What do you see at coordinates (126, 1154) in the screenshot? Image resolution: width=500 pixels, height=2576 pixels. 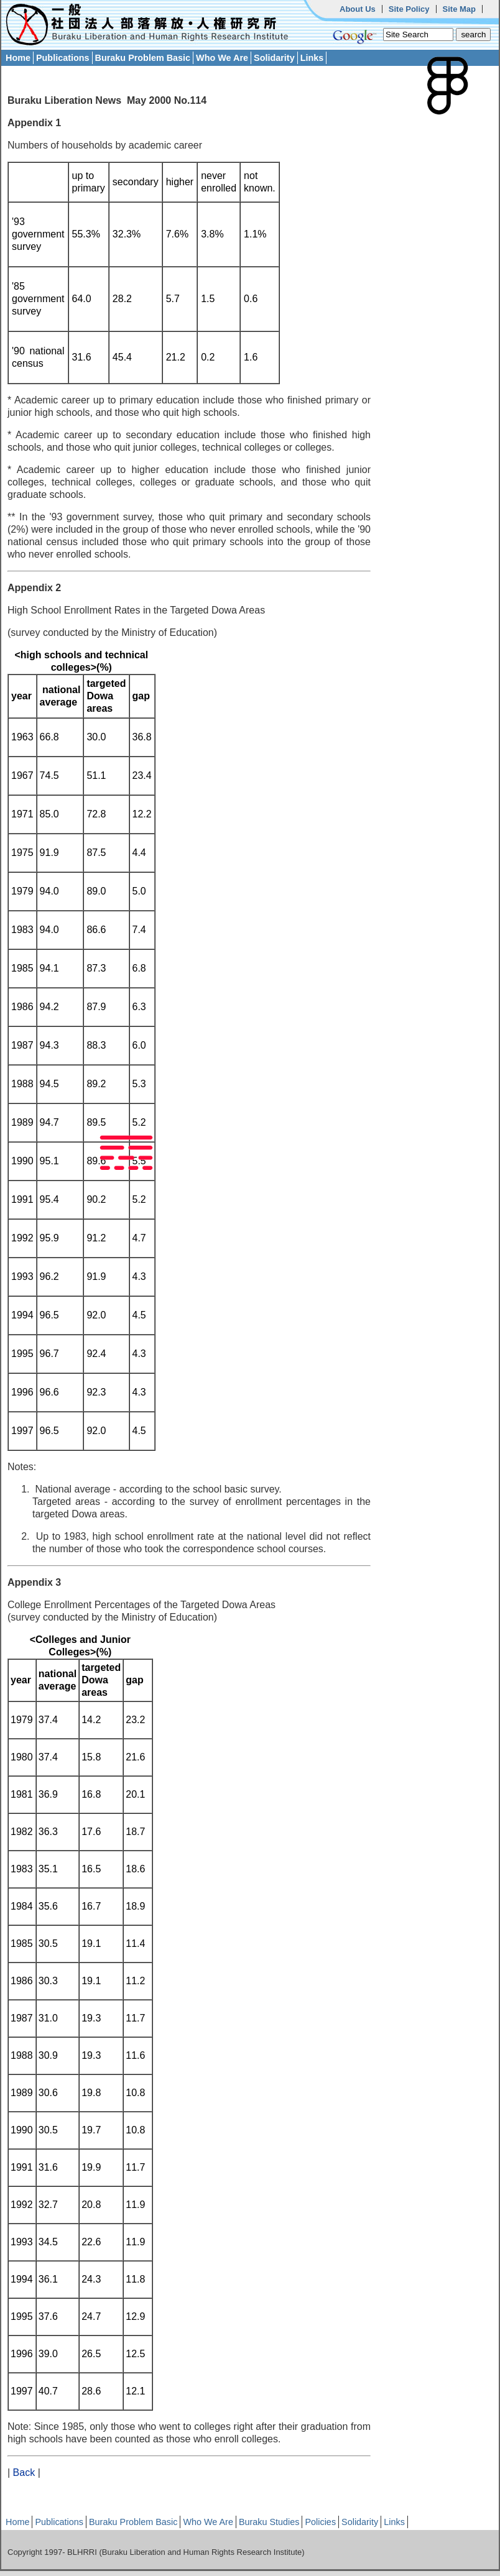 I see `apply a gradient effect to selected element` at bounding box center [126, 1154].